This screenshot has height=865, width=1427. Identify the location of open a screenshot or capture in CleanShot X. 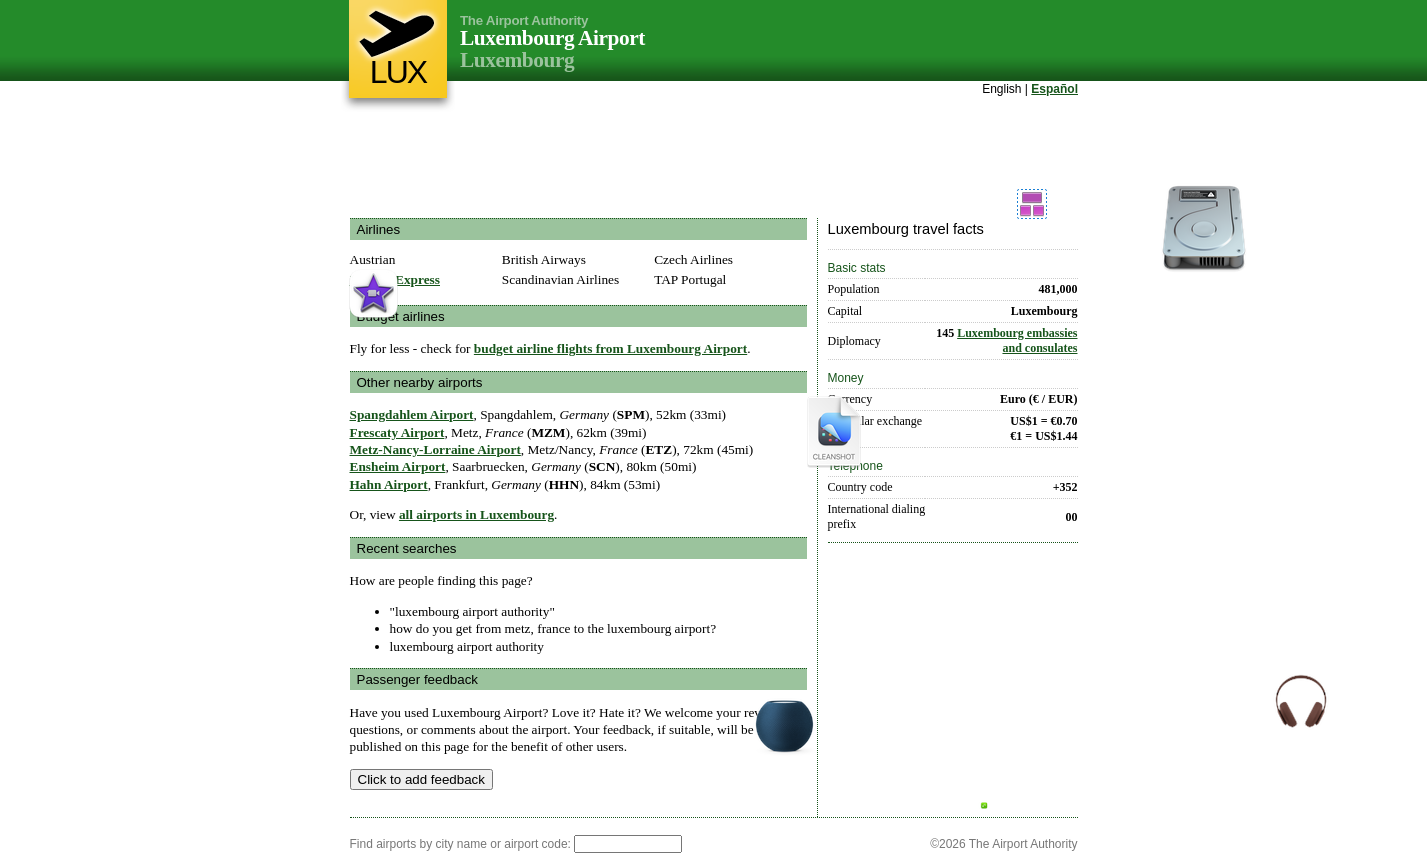
(834, 431).